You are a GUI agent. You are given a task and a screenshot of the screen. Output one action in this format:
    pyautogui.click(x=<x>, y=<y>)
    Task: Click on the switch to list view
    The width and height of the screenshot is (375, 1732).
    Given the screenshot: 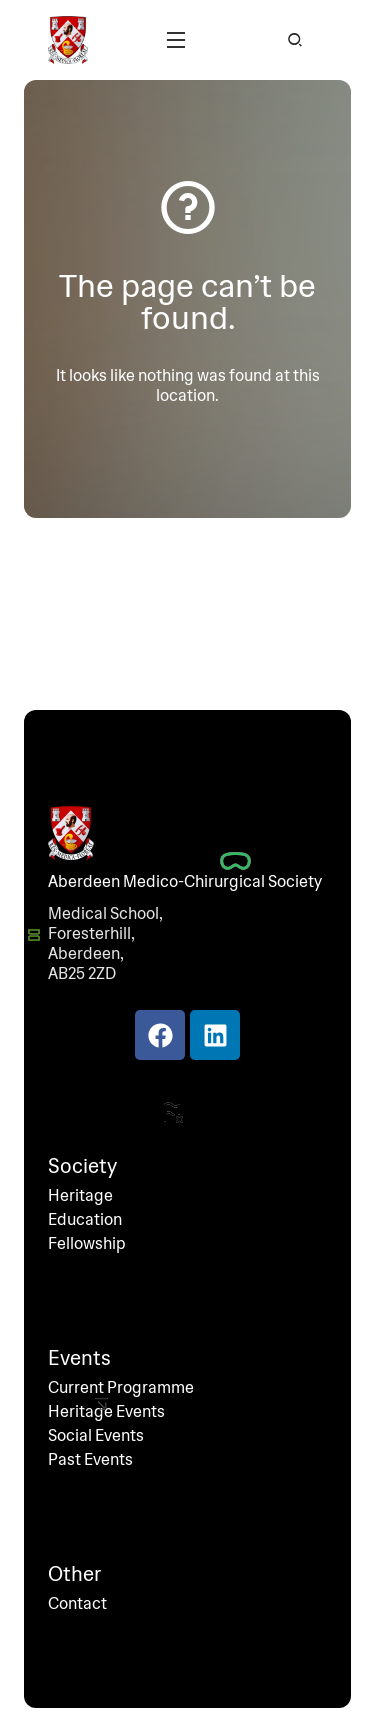 What is the action you would take?
    pyautogui.click(x=34, y=935)
    